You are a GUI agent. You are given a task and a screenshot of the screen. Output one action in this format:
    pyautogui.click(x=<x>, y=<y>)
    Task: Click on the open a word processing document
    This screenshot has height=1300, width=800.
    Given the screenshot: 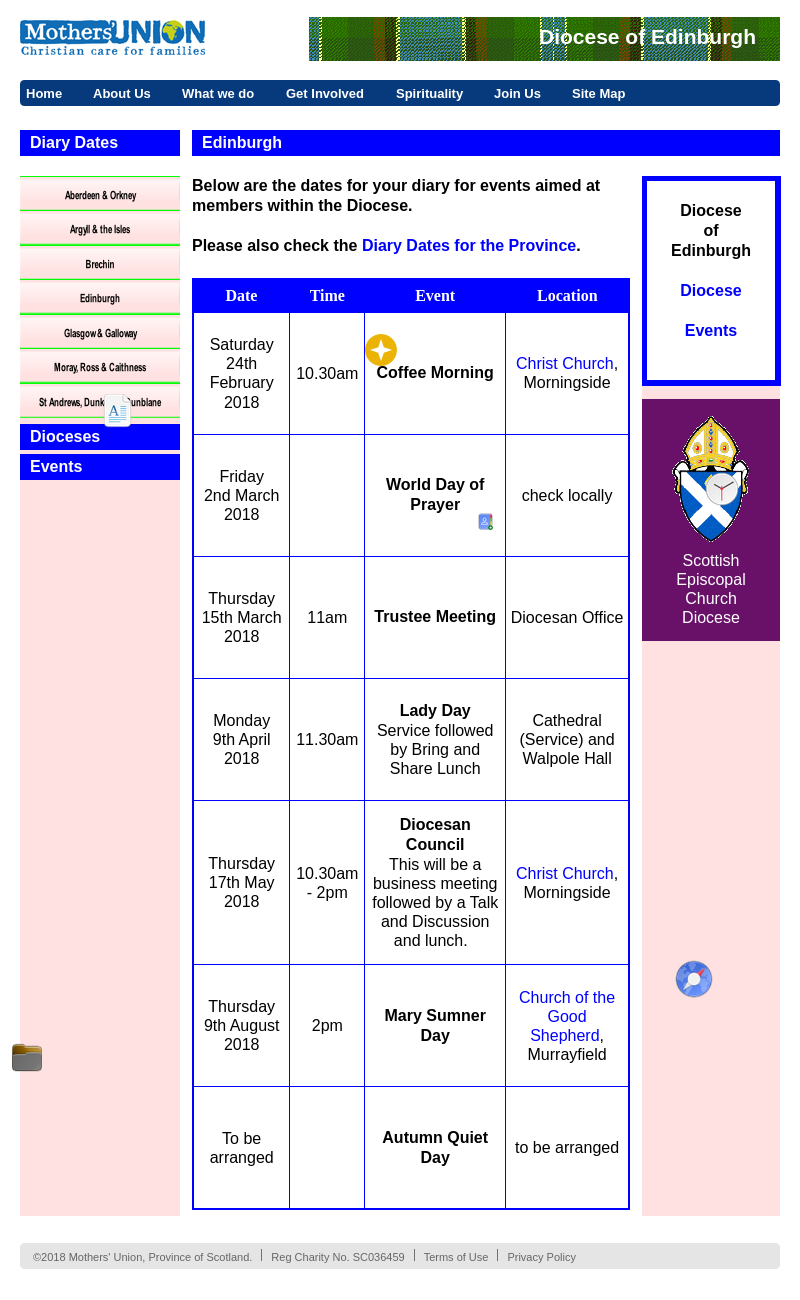 What is the action you would take?
    pyautogui.click(x=117, y=410)
    